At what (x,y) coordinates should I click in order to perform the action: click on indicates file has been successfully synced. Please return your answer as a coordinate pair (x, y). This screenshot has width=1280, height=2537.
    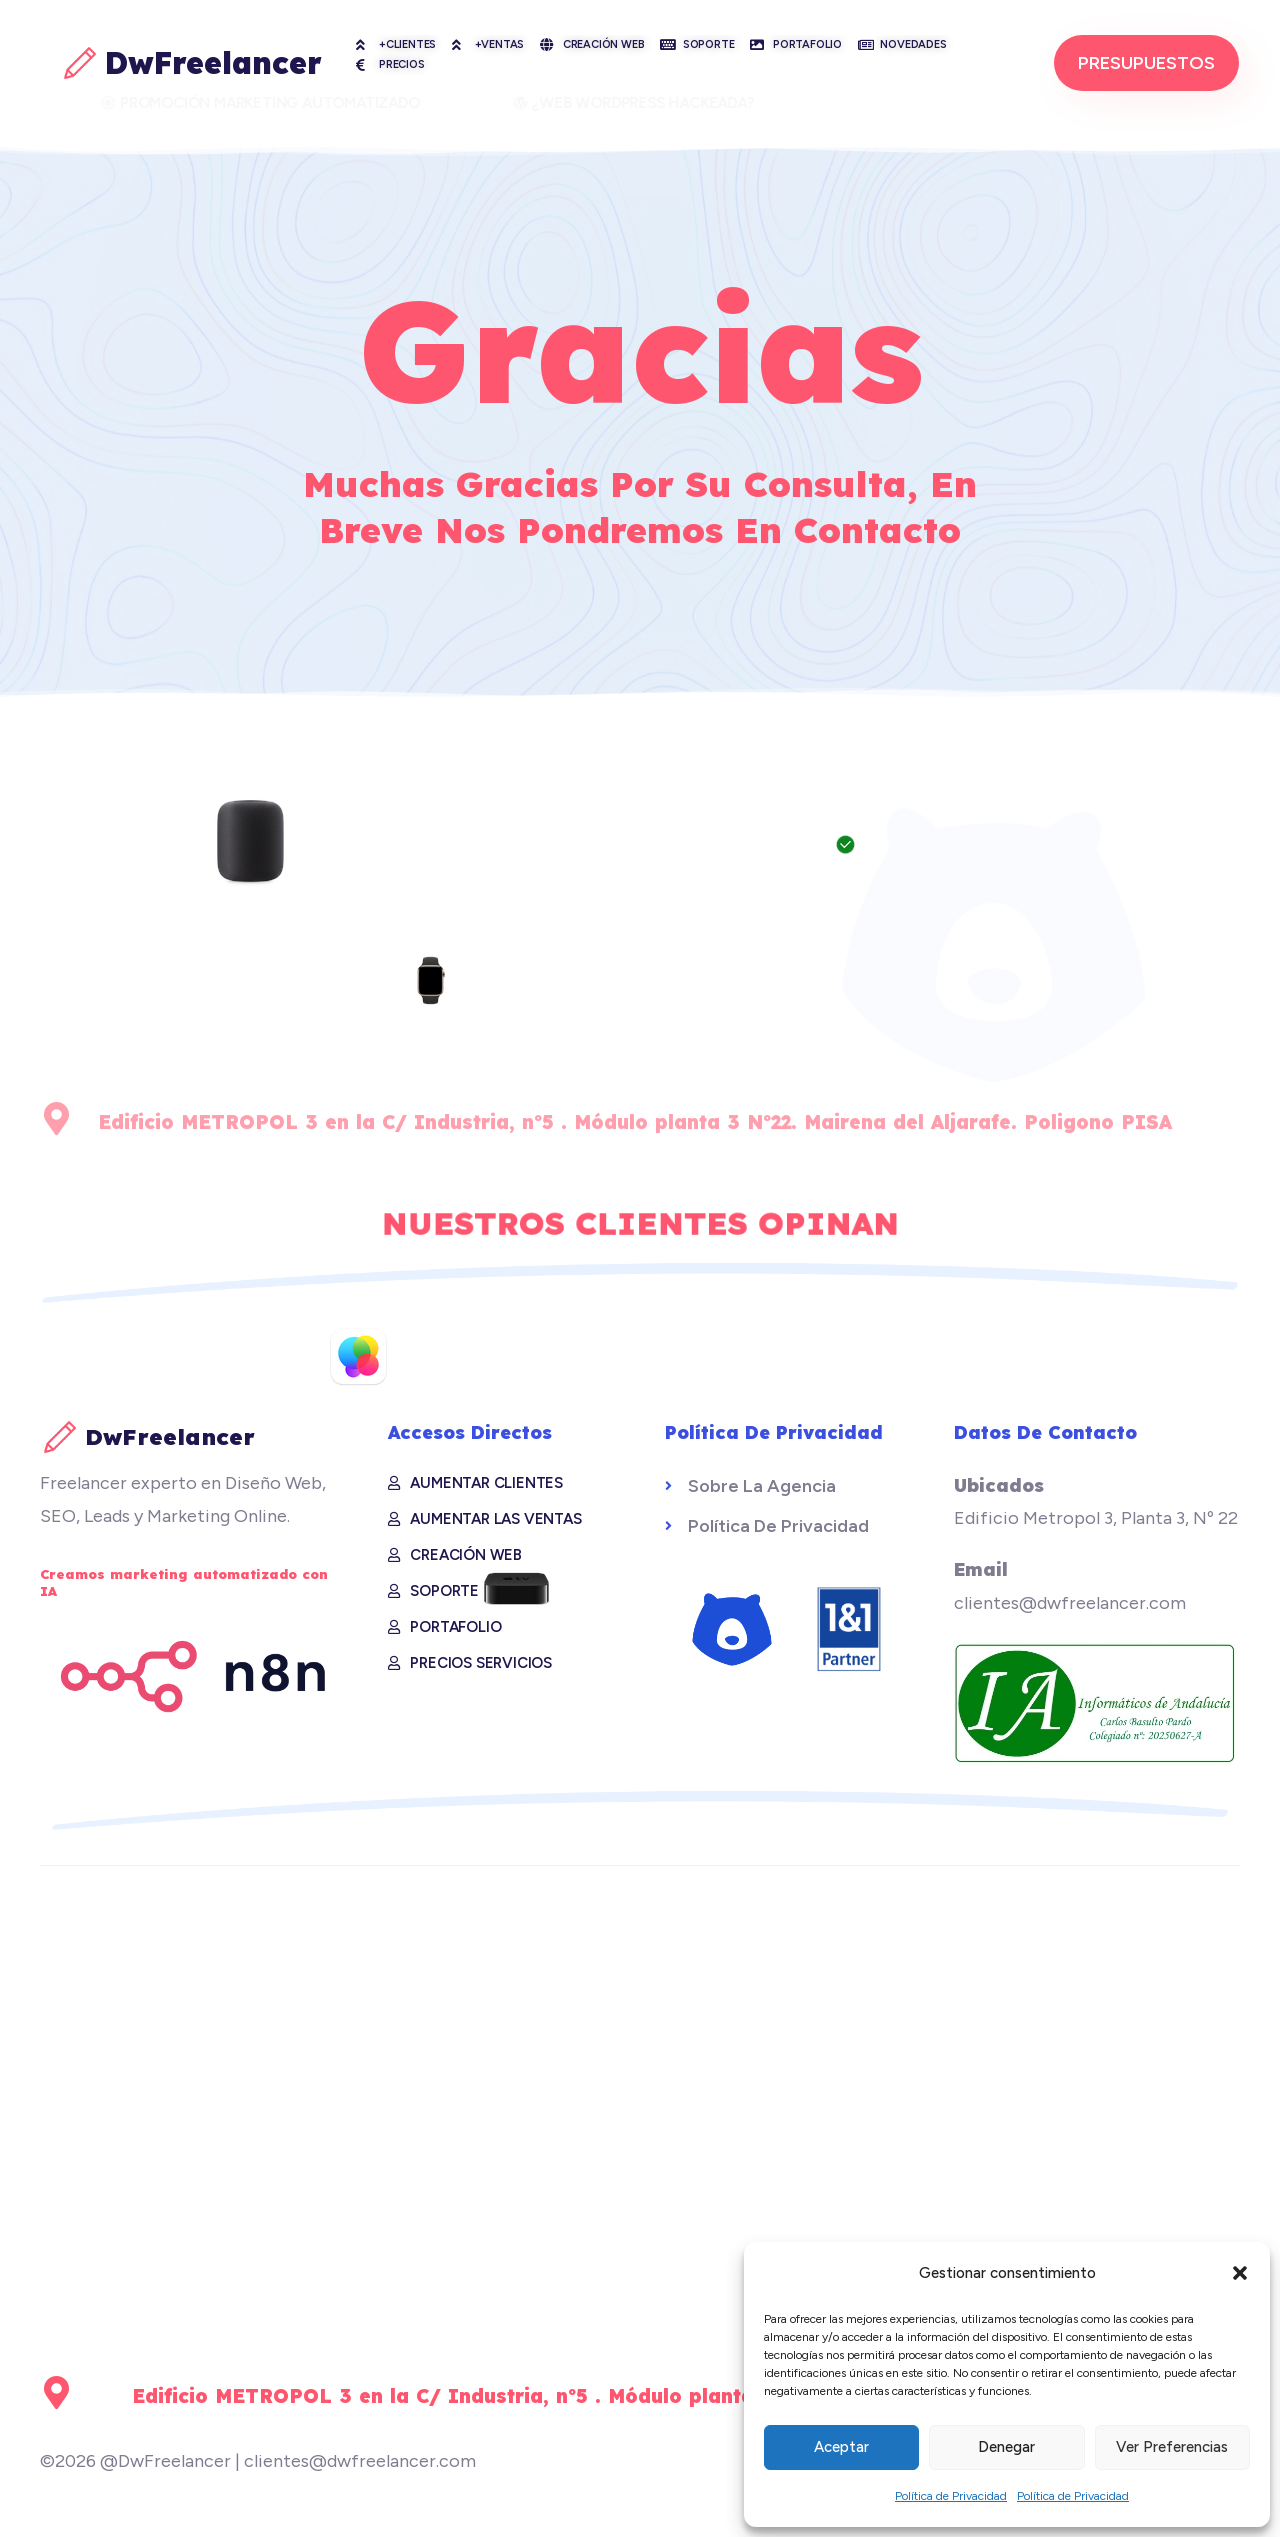
    Looking at the image, I should click on (845, 844).